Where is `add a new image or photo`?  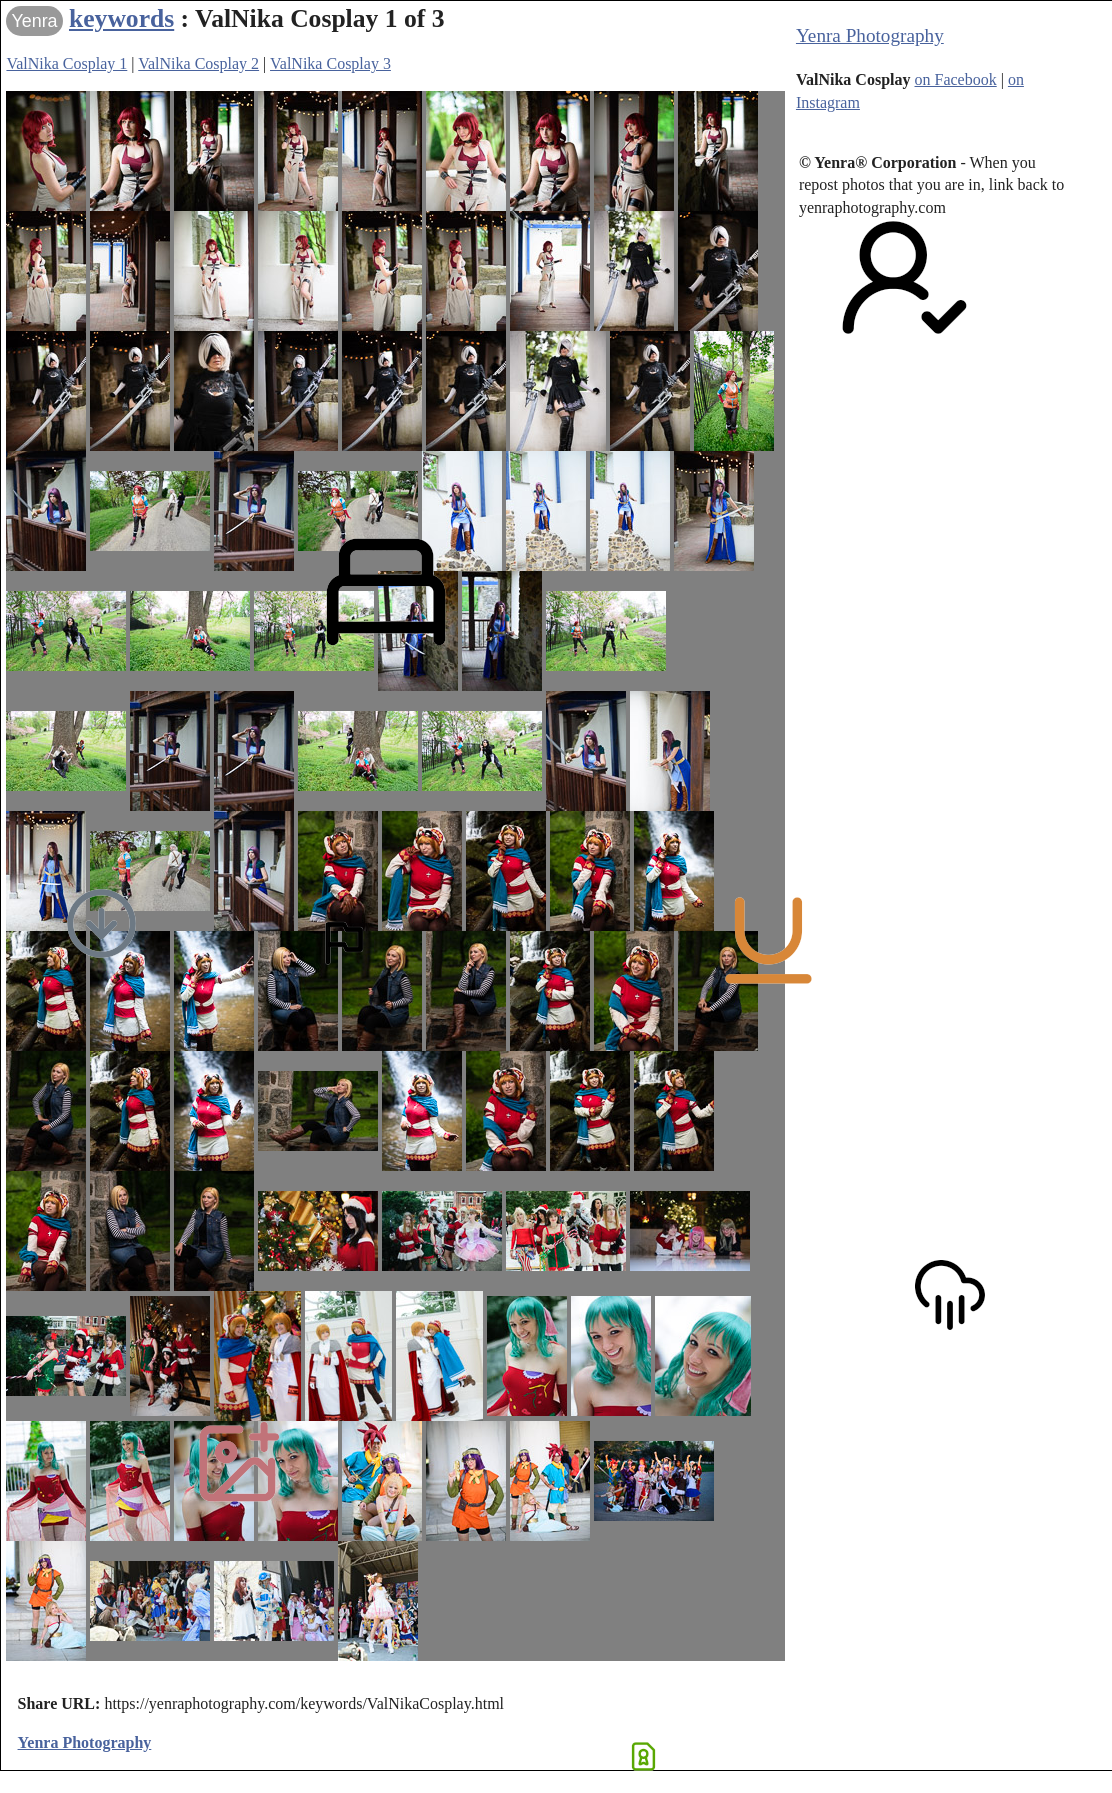
add a new image or photo is located at coordinates (237, 1463).